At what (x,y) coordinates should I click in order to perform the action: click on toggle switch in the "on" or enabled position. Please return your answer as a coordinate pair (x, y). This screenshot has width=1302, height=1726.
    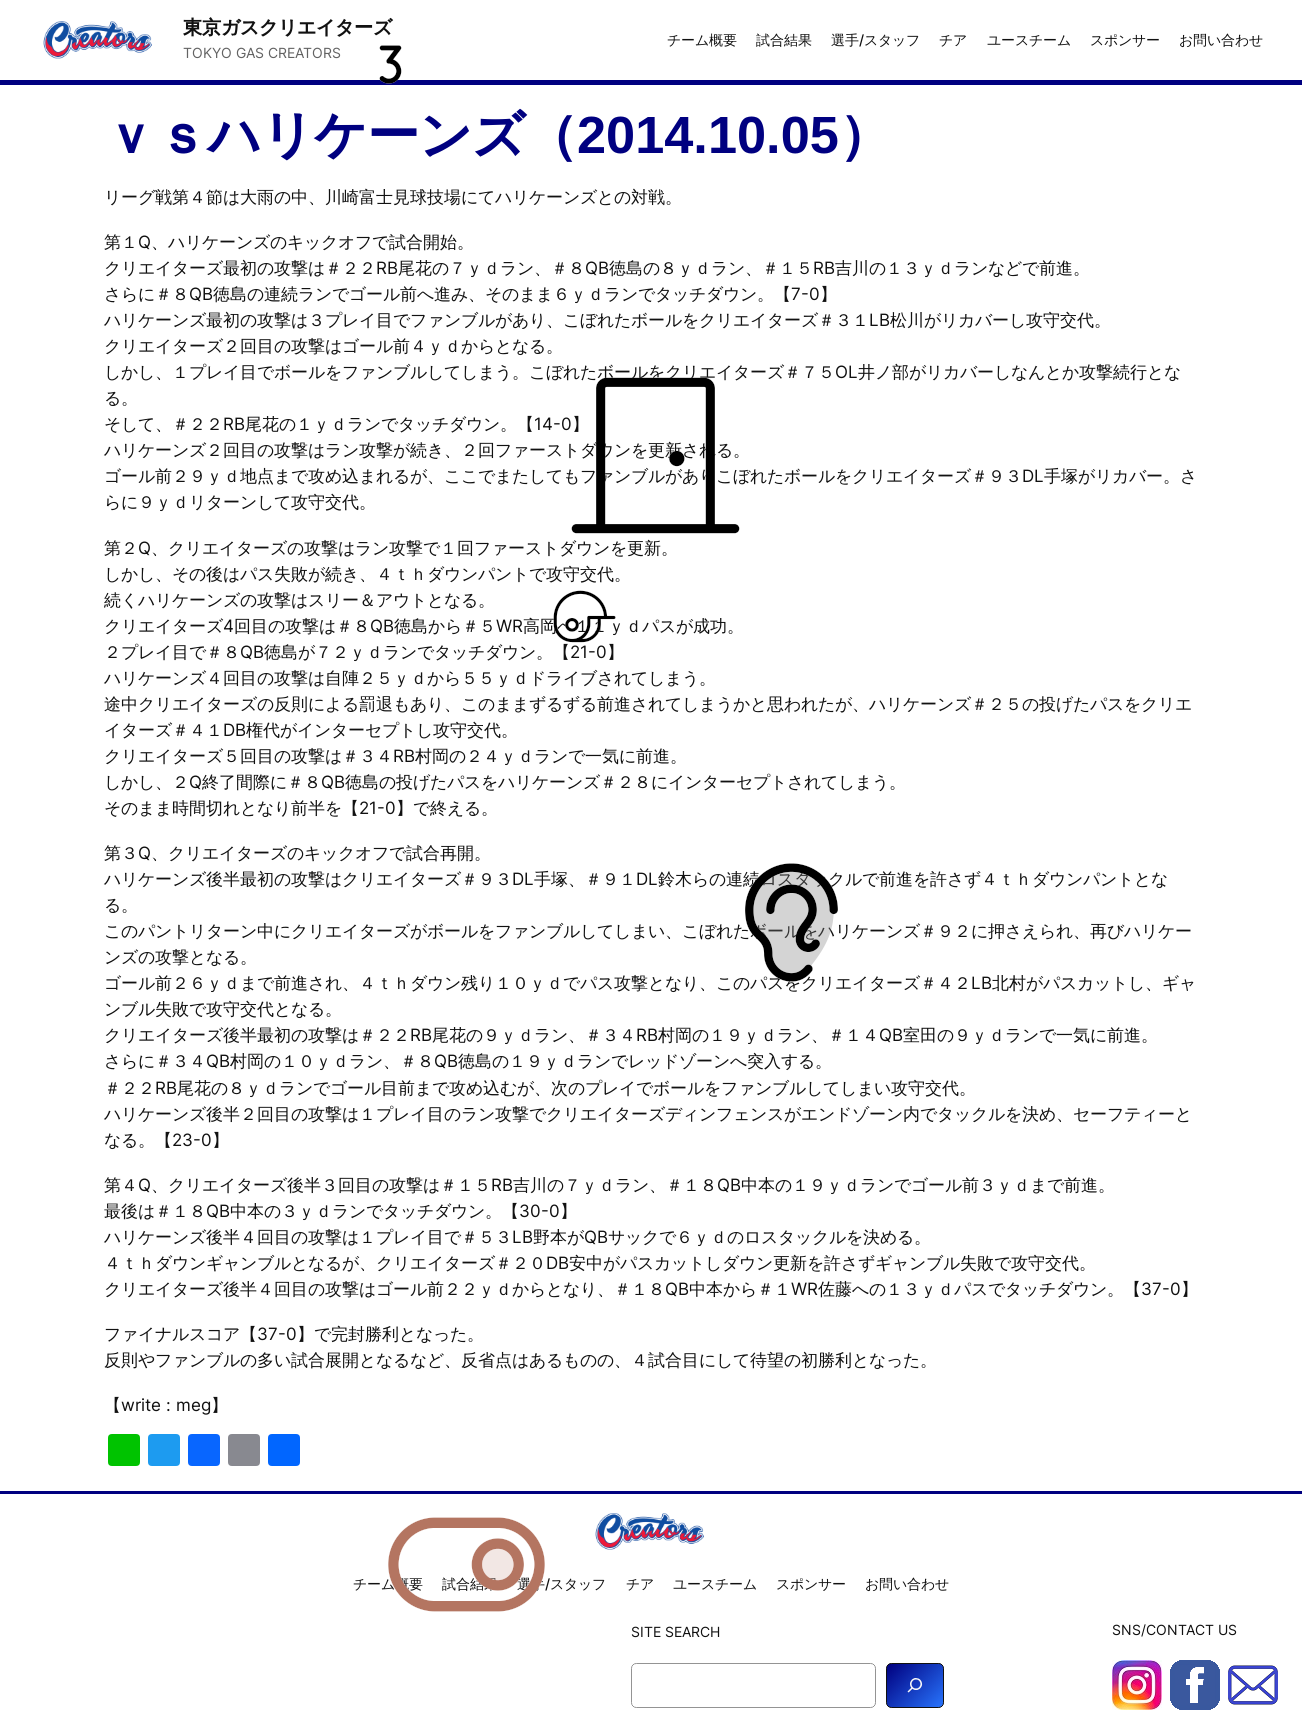
    Looking at the image, I should click on (466, 1564).